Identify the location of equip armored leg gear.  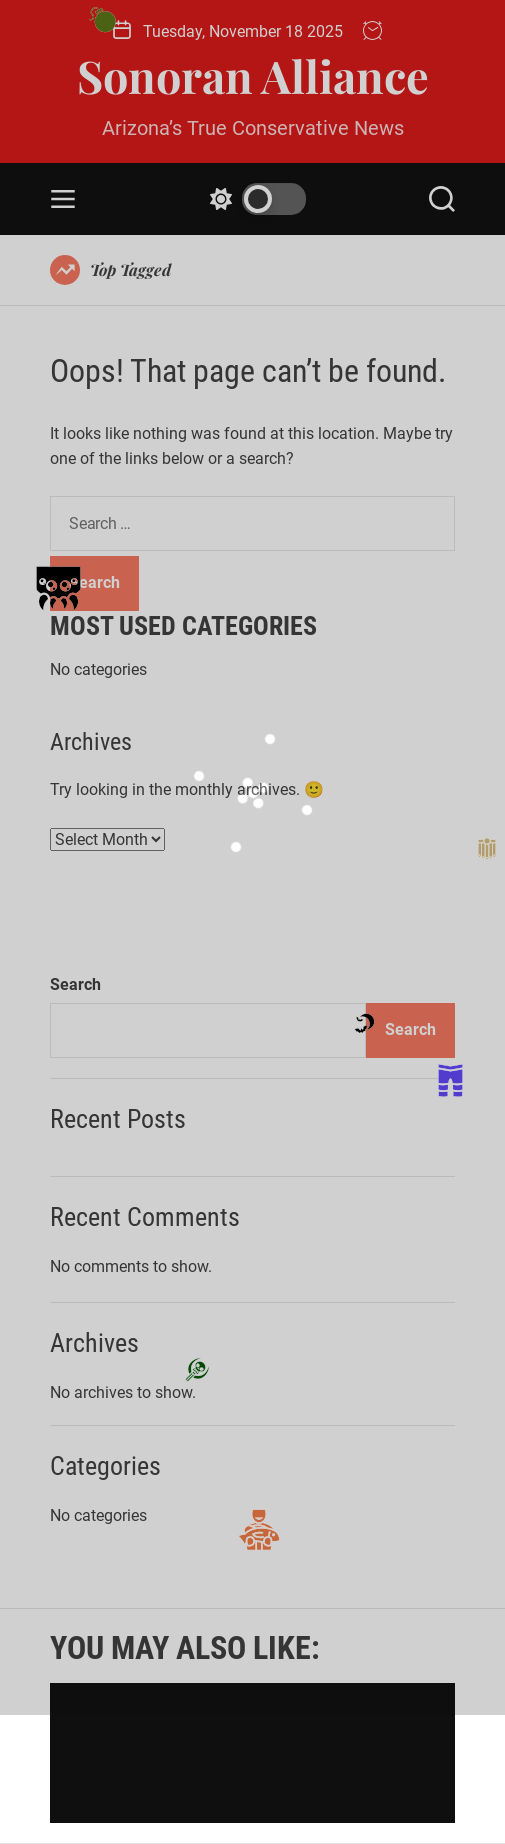
(450, 1080).